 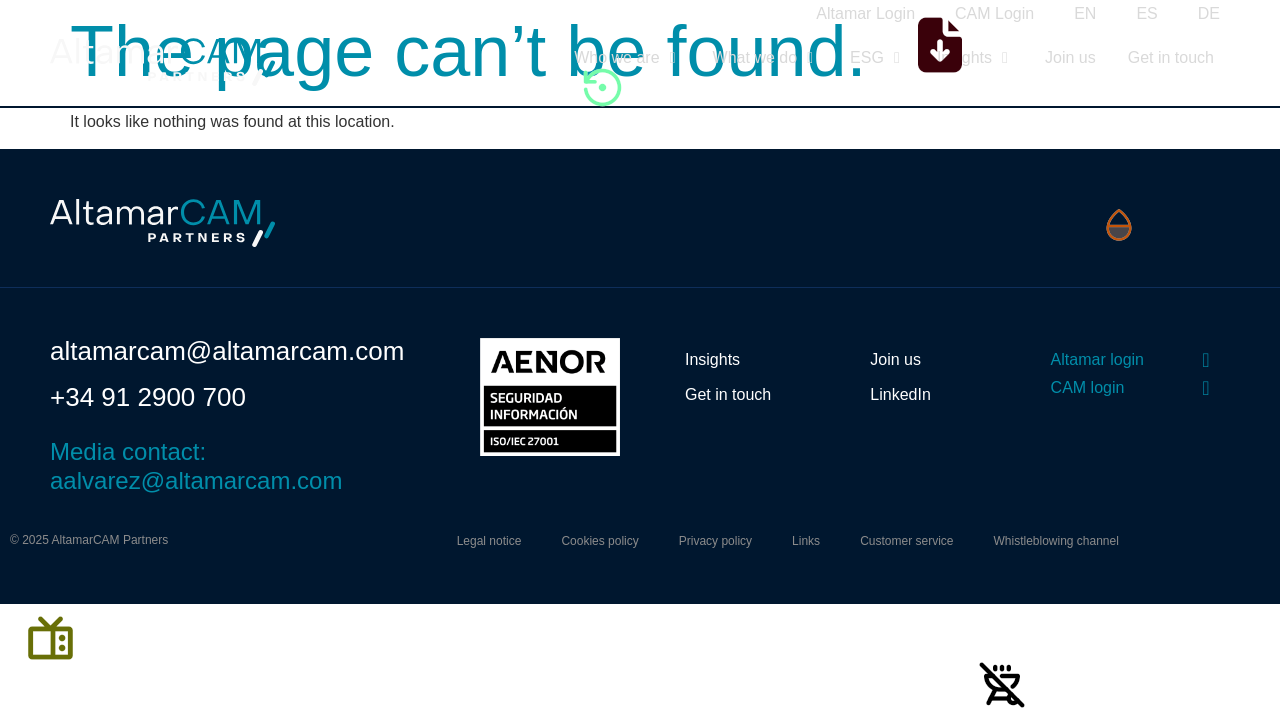 What do you see at coordinates (940, 45) in the screenshot?
I see `download a file` at bounding box center [940, 45].